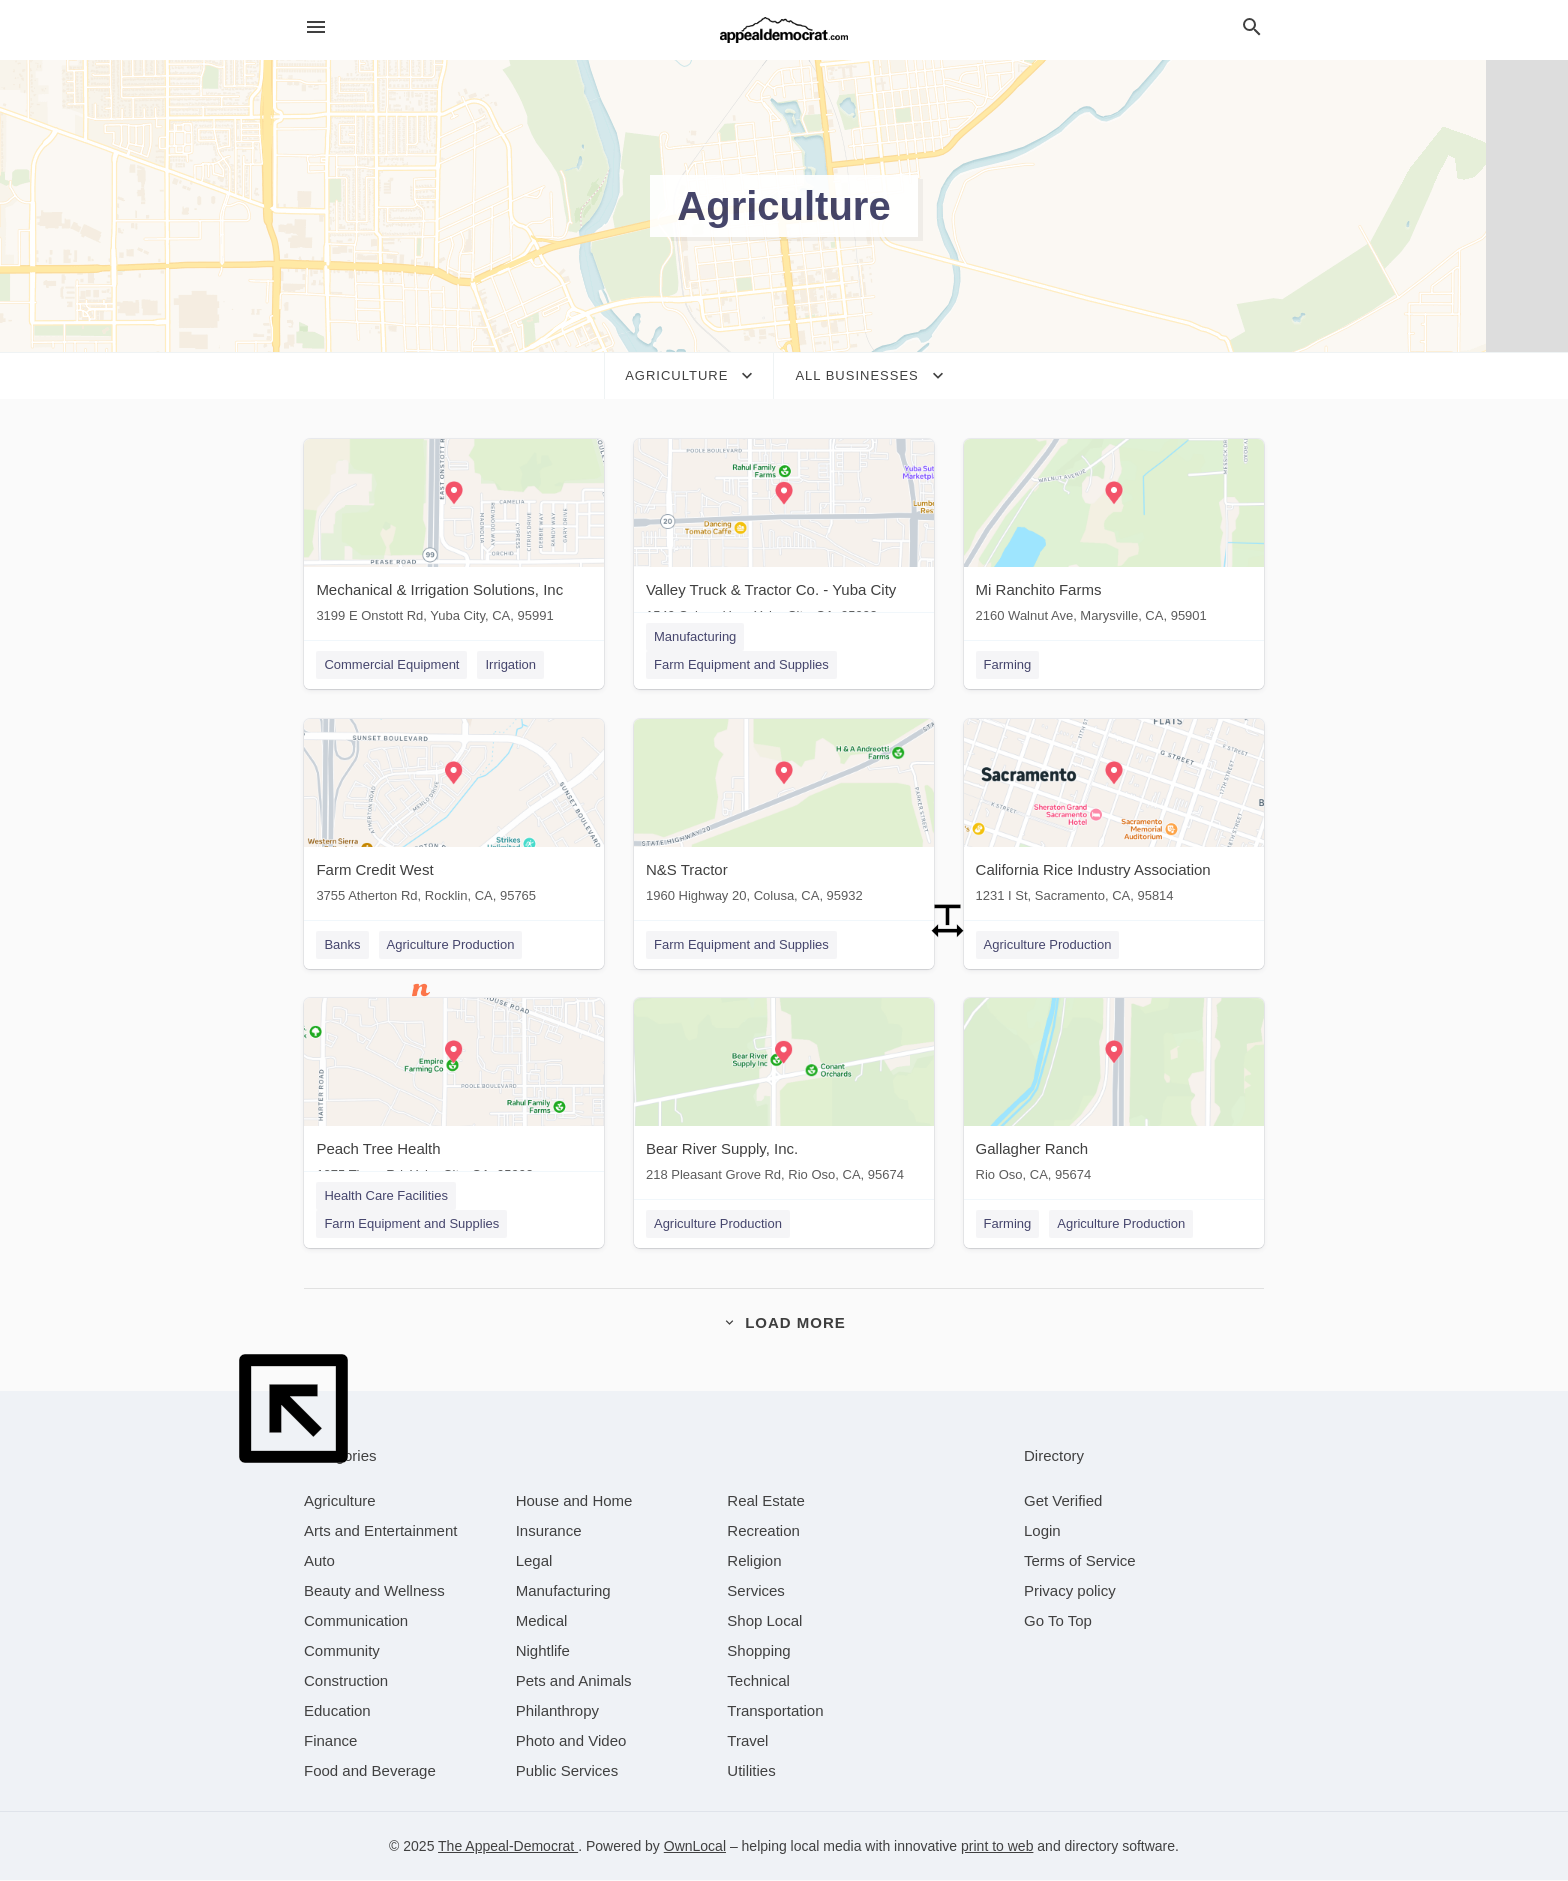  I want to click on notist app logo, so click(421, 990).